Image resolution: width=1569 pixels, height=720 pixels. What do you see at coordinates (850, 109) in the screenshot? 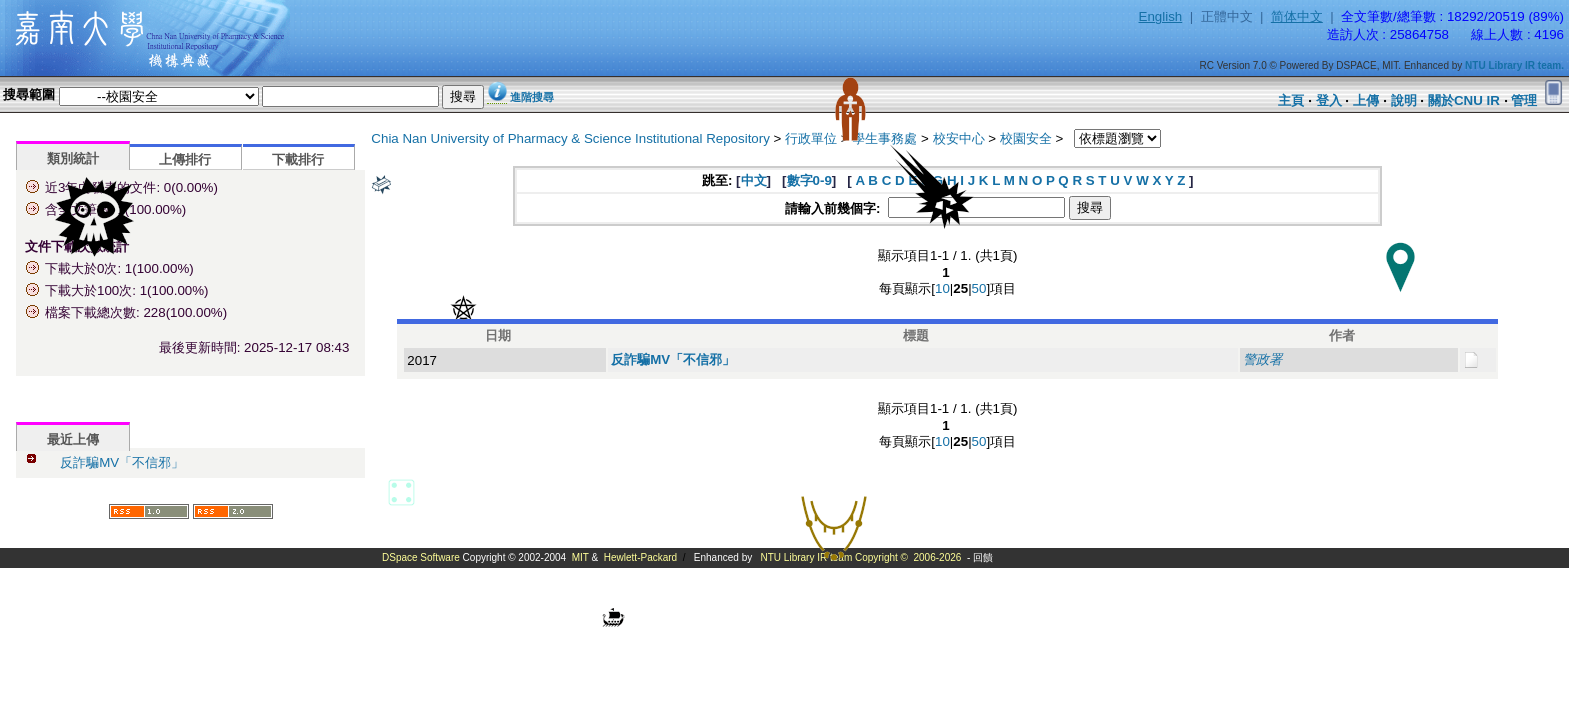
I see `access meditation or mindfulness features` at bounding box center [850, 109].